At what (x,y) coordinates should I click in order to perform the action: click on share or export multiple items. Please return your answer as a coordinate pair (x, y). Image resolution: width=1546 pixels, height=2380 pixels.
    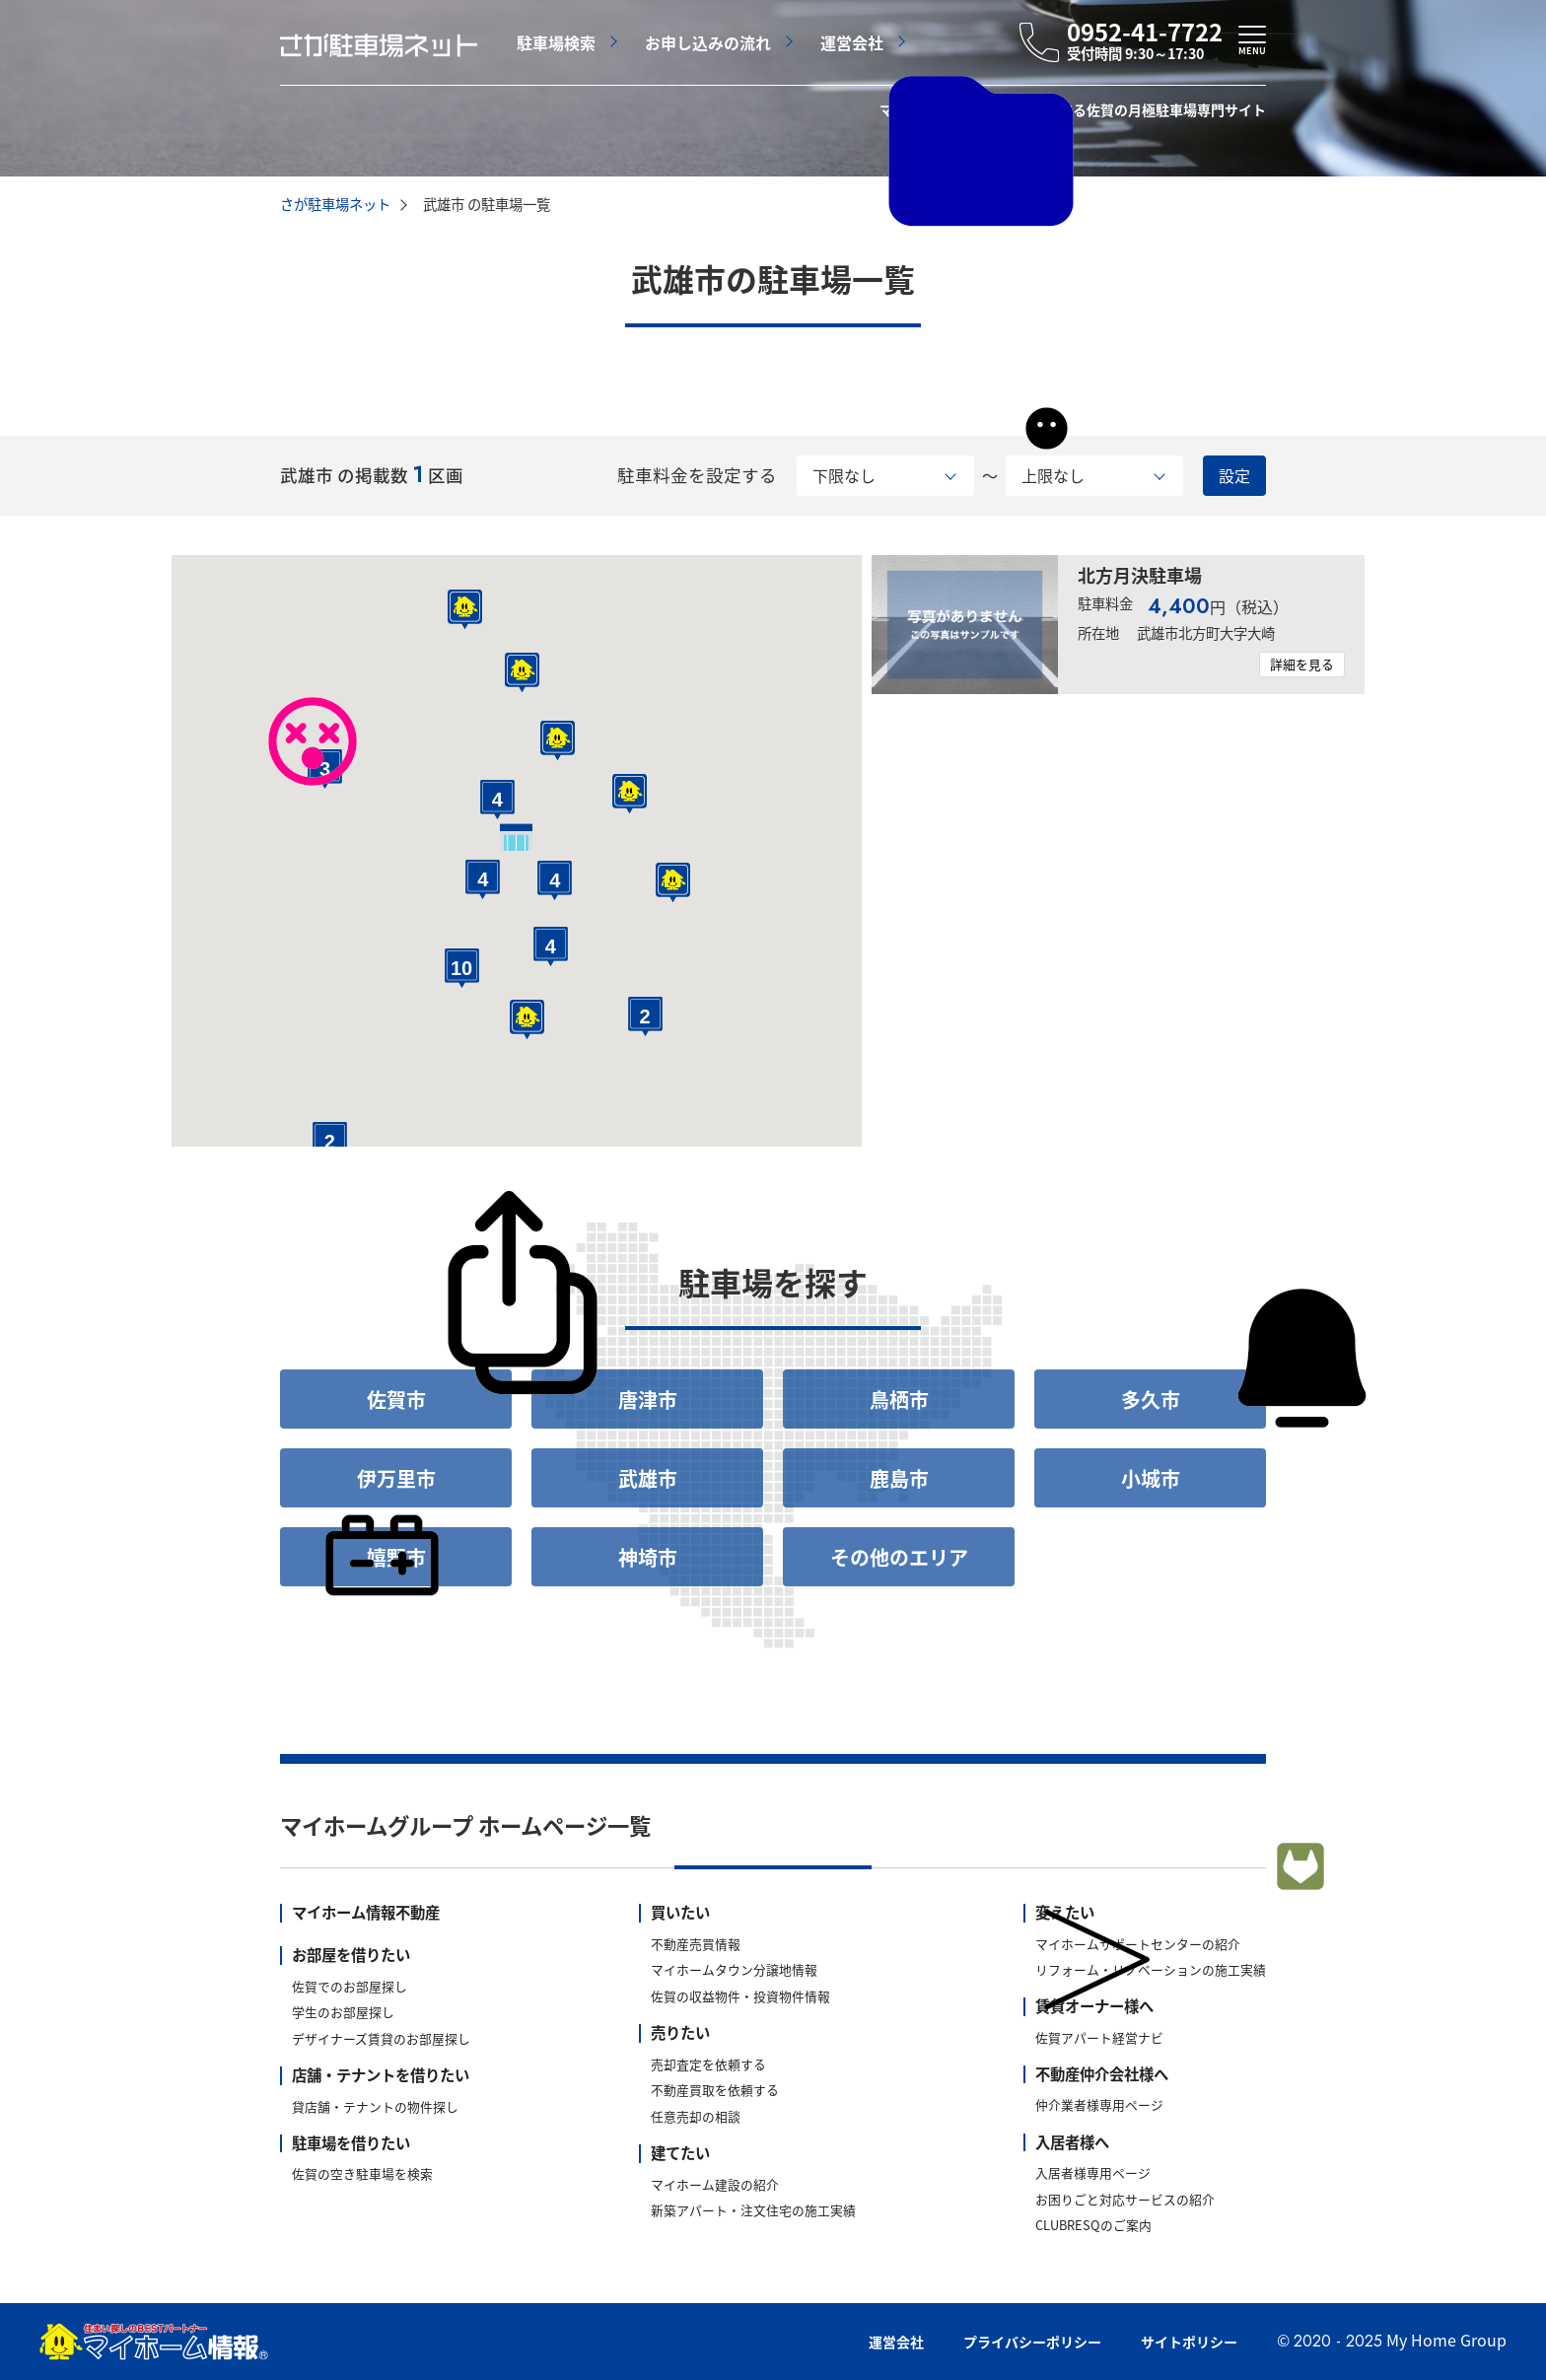
    Looking at the image, I should click on (523, 1293).